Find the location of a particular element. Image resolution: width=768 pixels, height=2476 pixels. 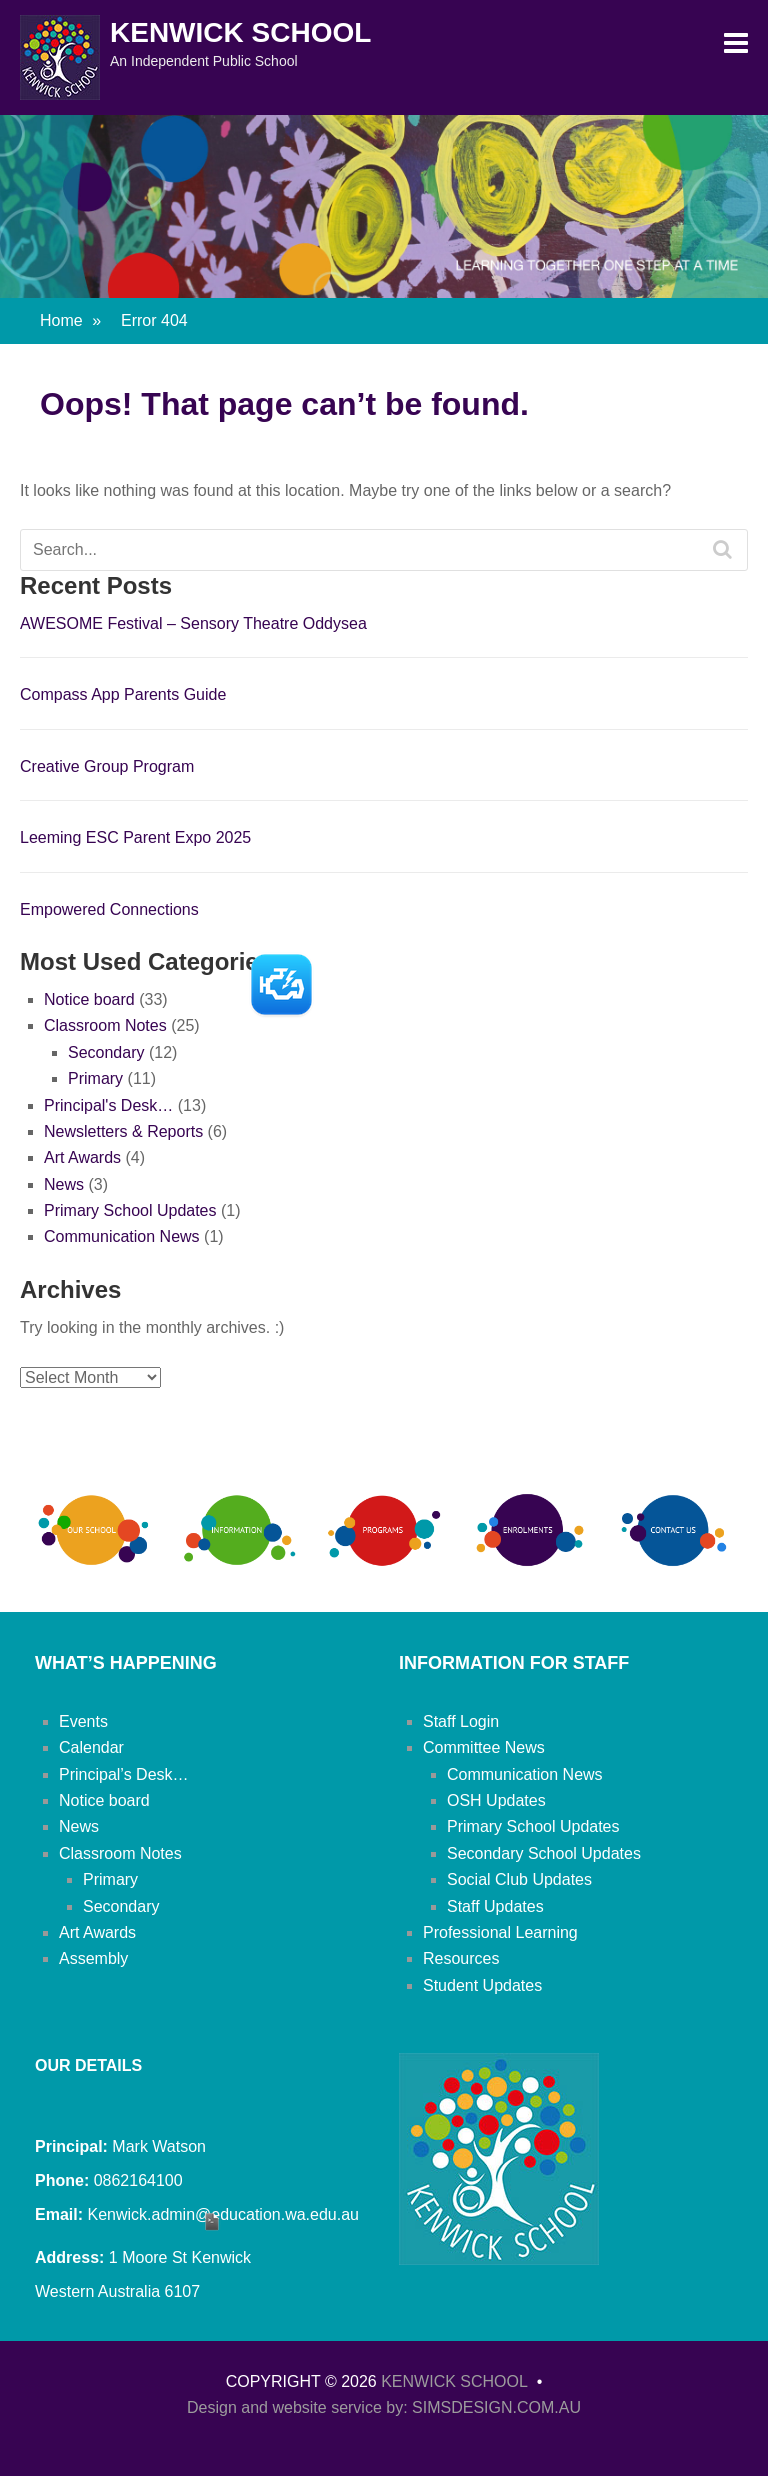

a shell script or command line executable file is located at coordinates (212, 2222).